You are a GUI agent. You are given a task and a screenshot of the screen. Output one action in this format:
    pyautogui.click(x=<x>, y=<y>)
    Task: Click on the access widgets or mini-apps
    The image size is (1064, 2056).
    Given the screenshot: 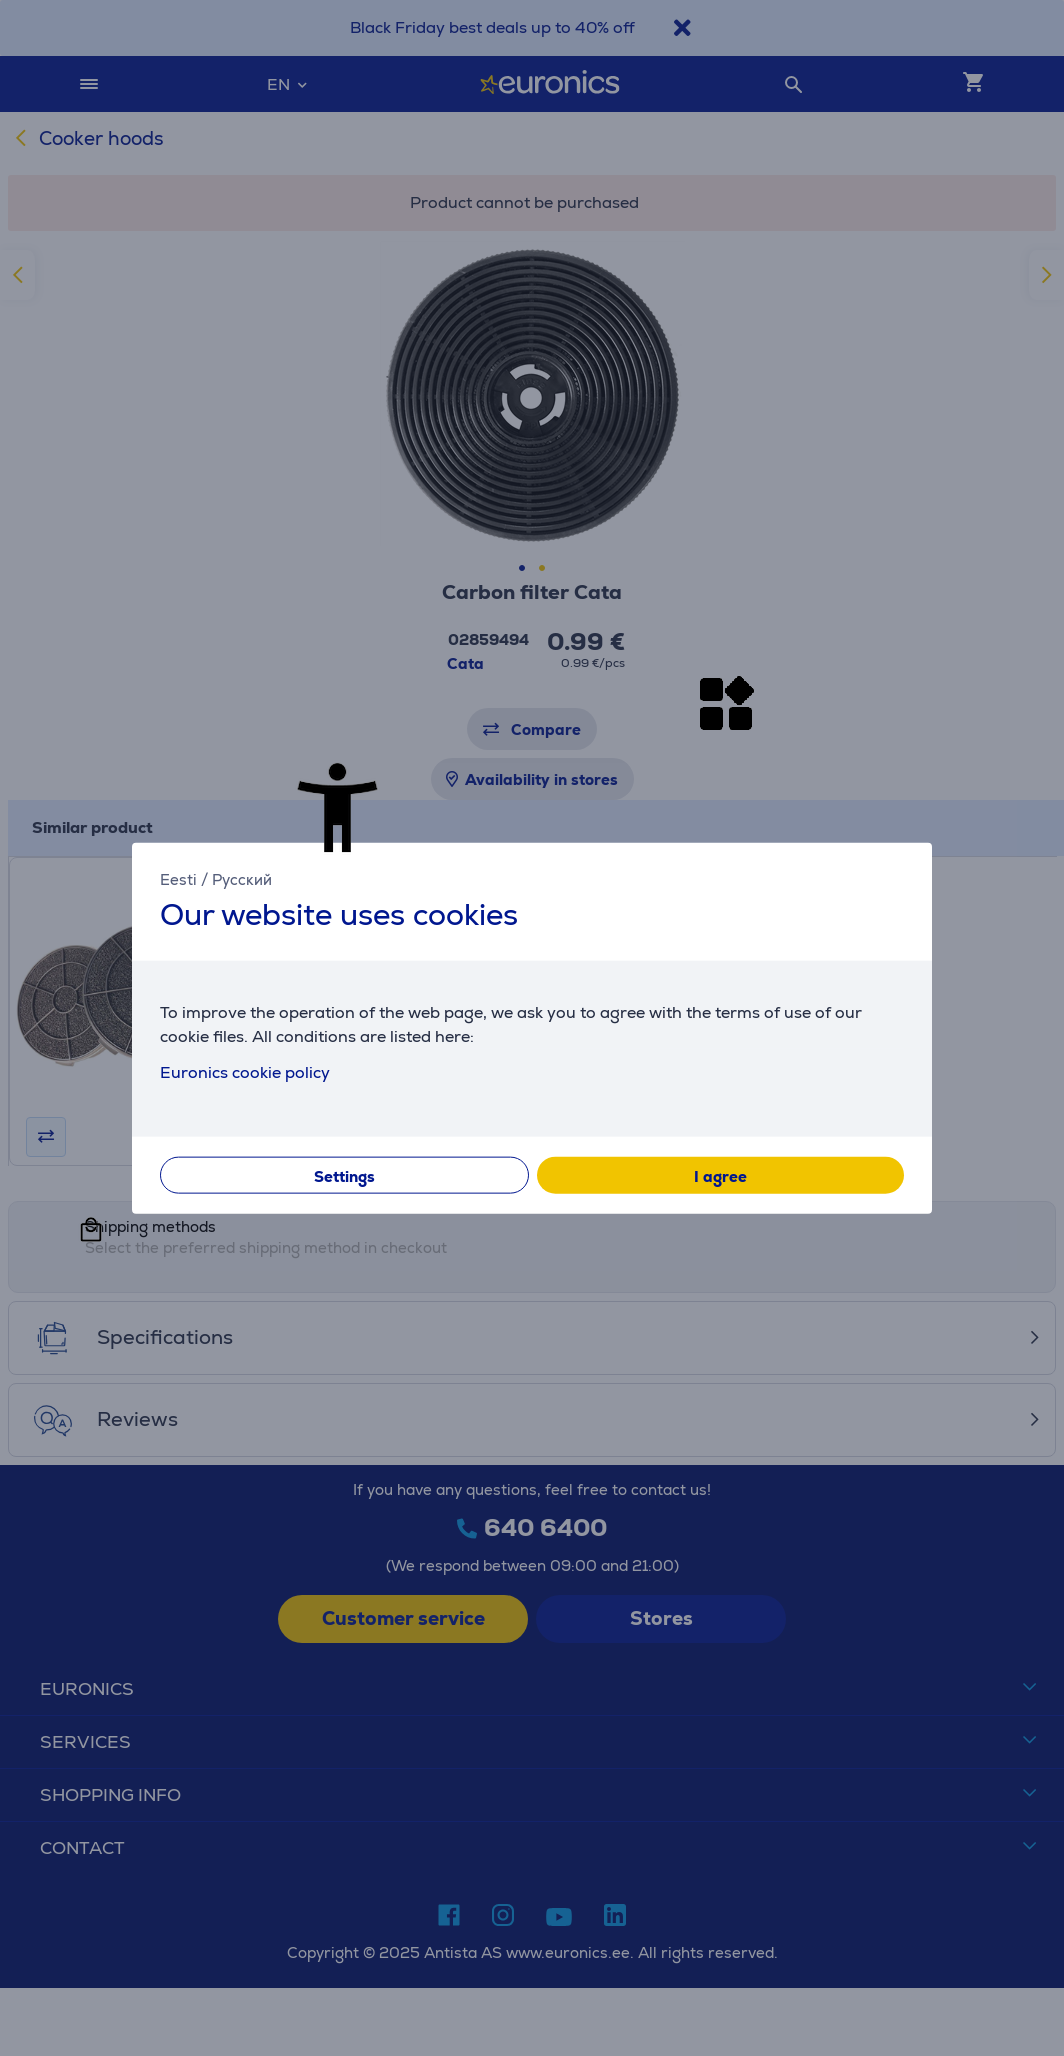 What is the action you would take?
    pyautogui.click(x=726, y=704)
    